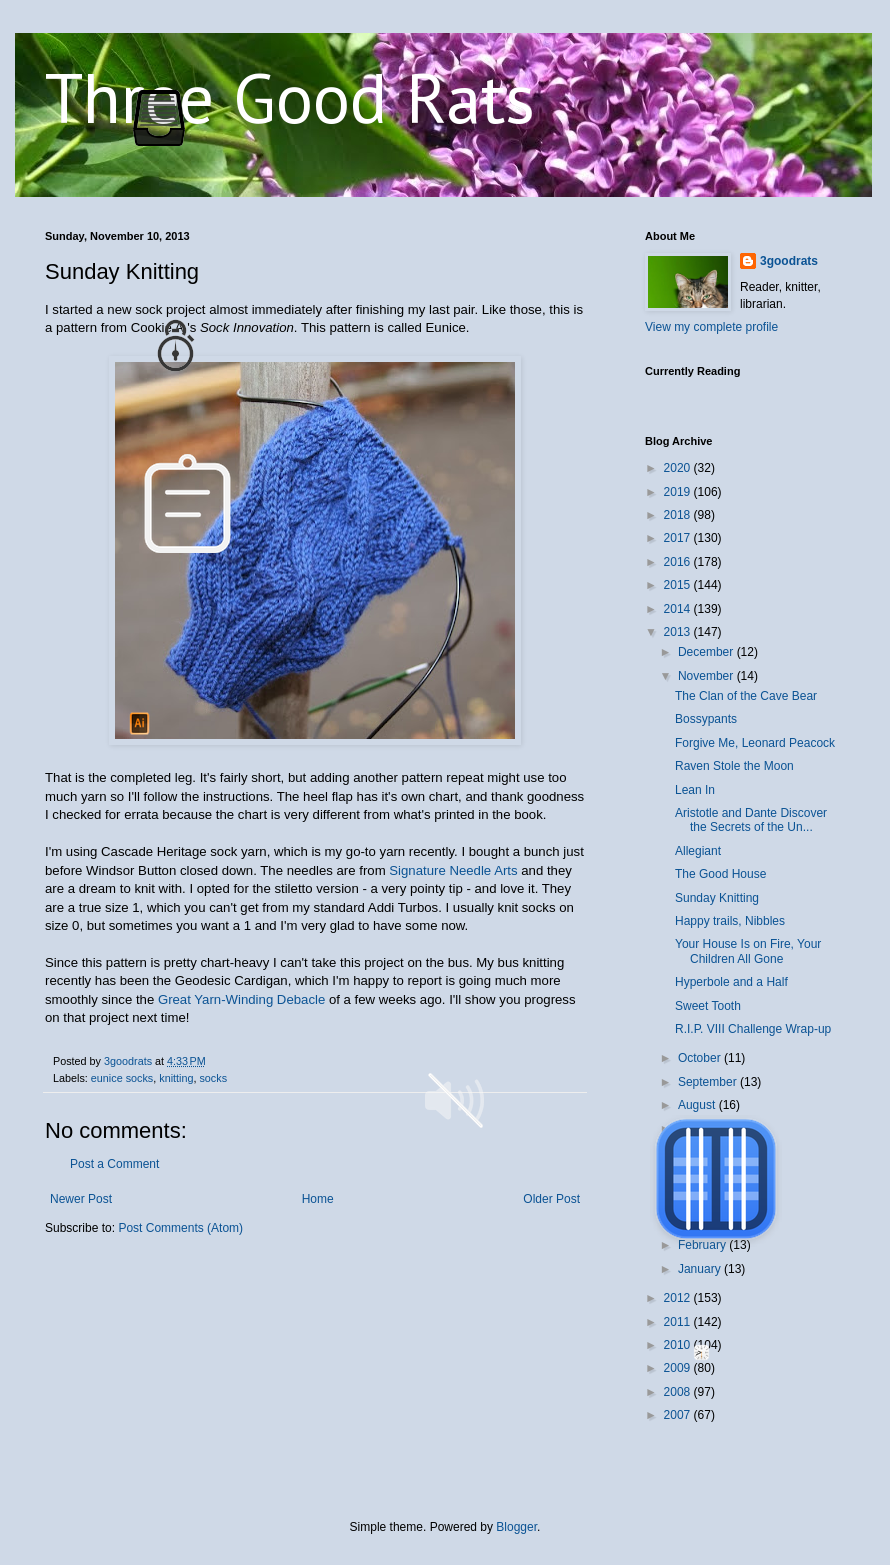  What do you see at coordinates (159, 118) in the screenshot?
I see `view recently accessed files` at bounding box center [159, 118].